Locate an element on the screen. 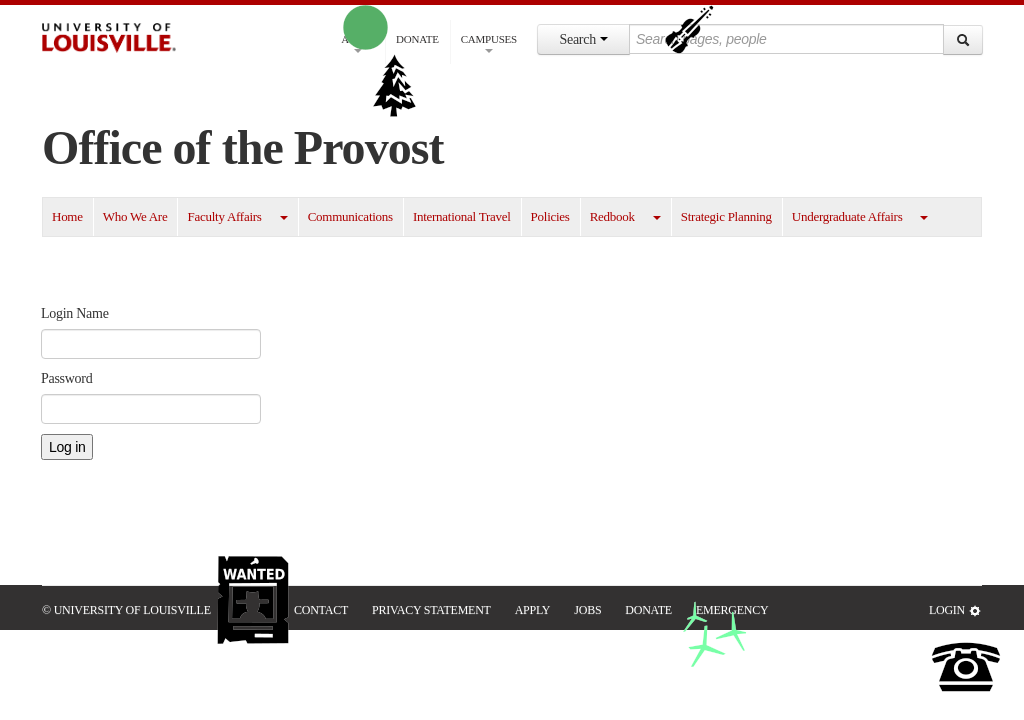  deploy caltrops to slow enemies is located at coordinates (714, 634).